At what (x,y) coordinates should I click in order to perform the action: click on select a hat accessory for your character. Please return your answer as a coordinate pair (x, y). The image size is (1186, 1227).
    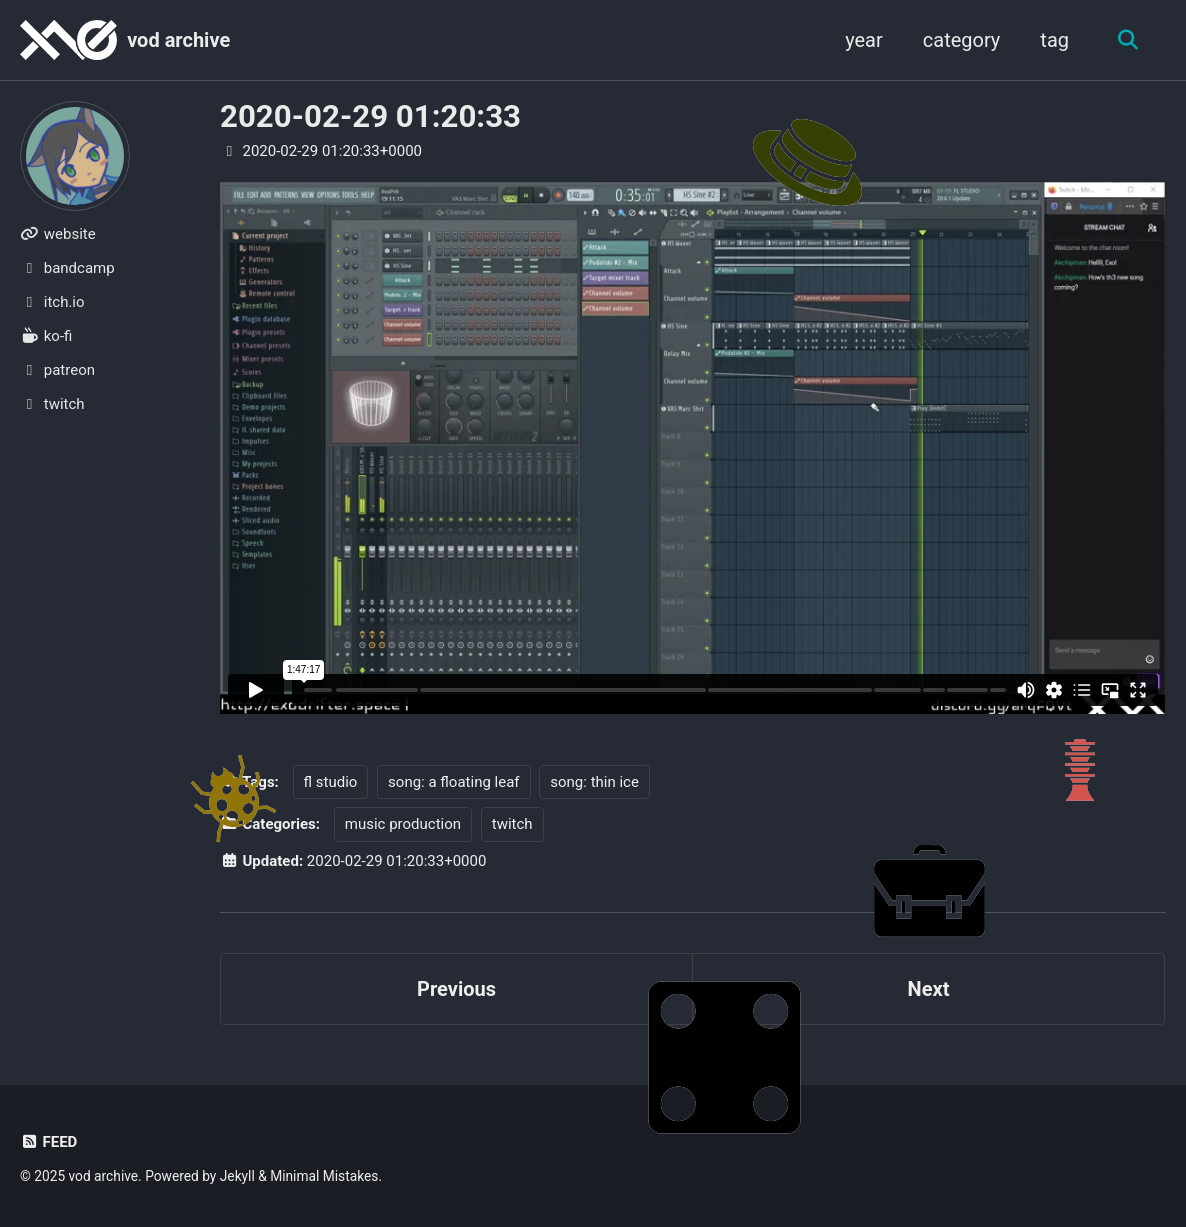
    Looking at the image, I should click on (807, 162).